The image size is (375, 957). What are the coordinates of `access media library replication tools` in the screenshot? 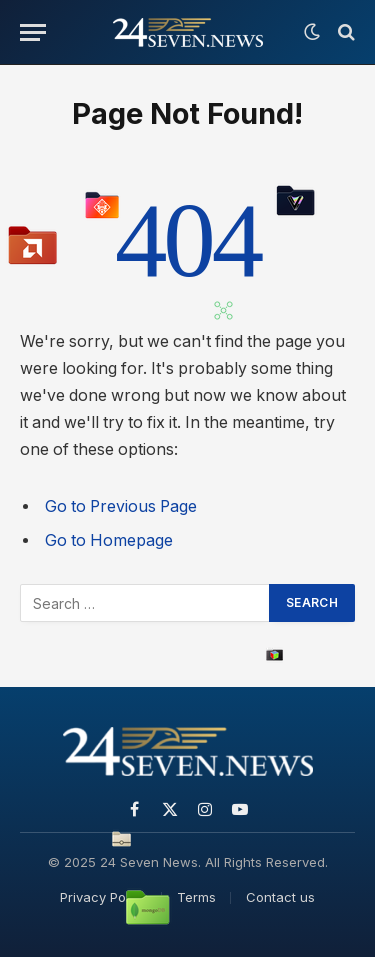 It's located at (223, 310).